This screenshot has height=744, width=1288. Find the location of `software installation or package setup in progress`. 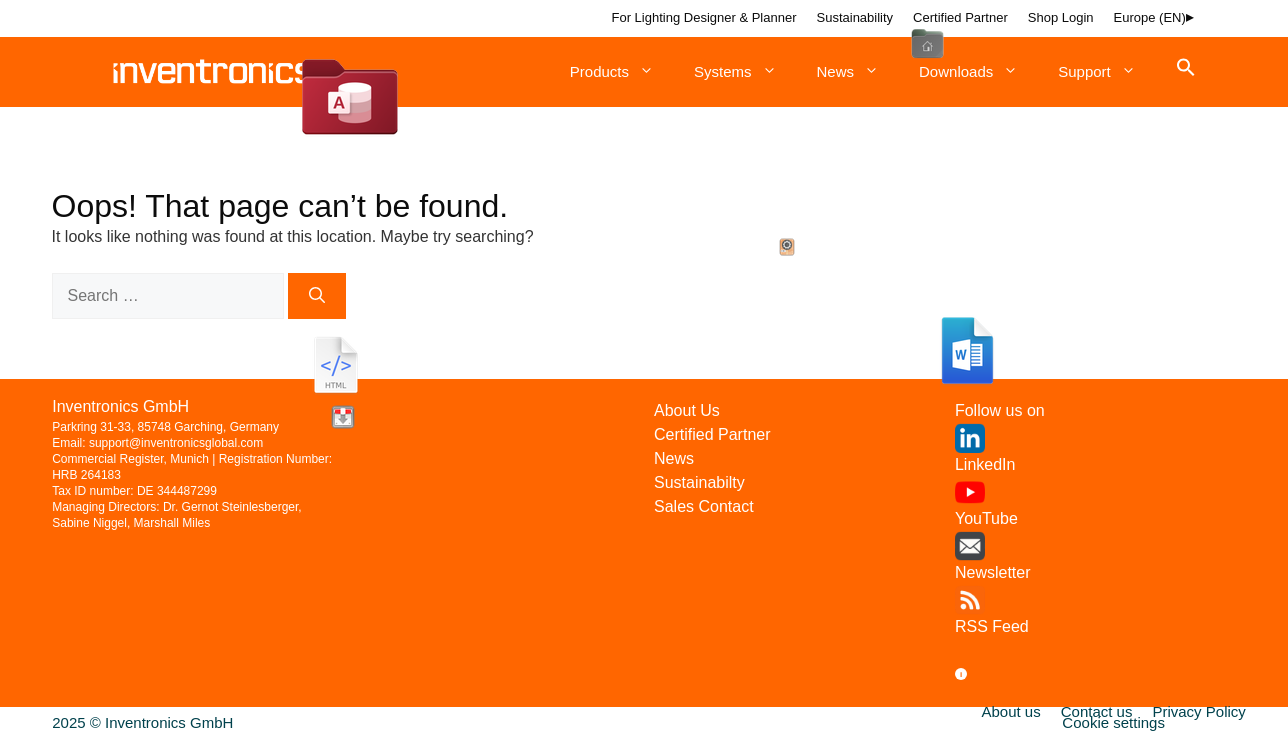

software installation or package setup in progress is located at coordinates (787, 247).